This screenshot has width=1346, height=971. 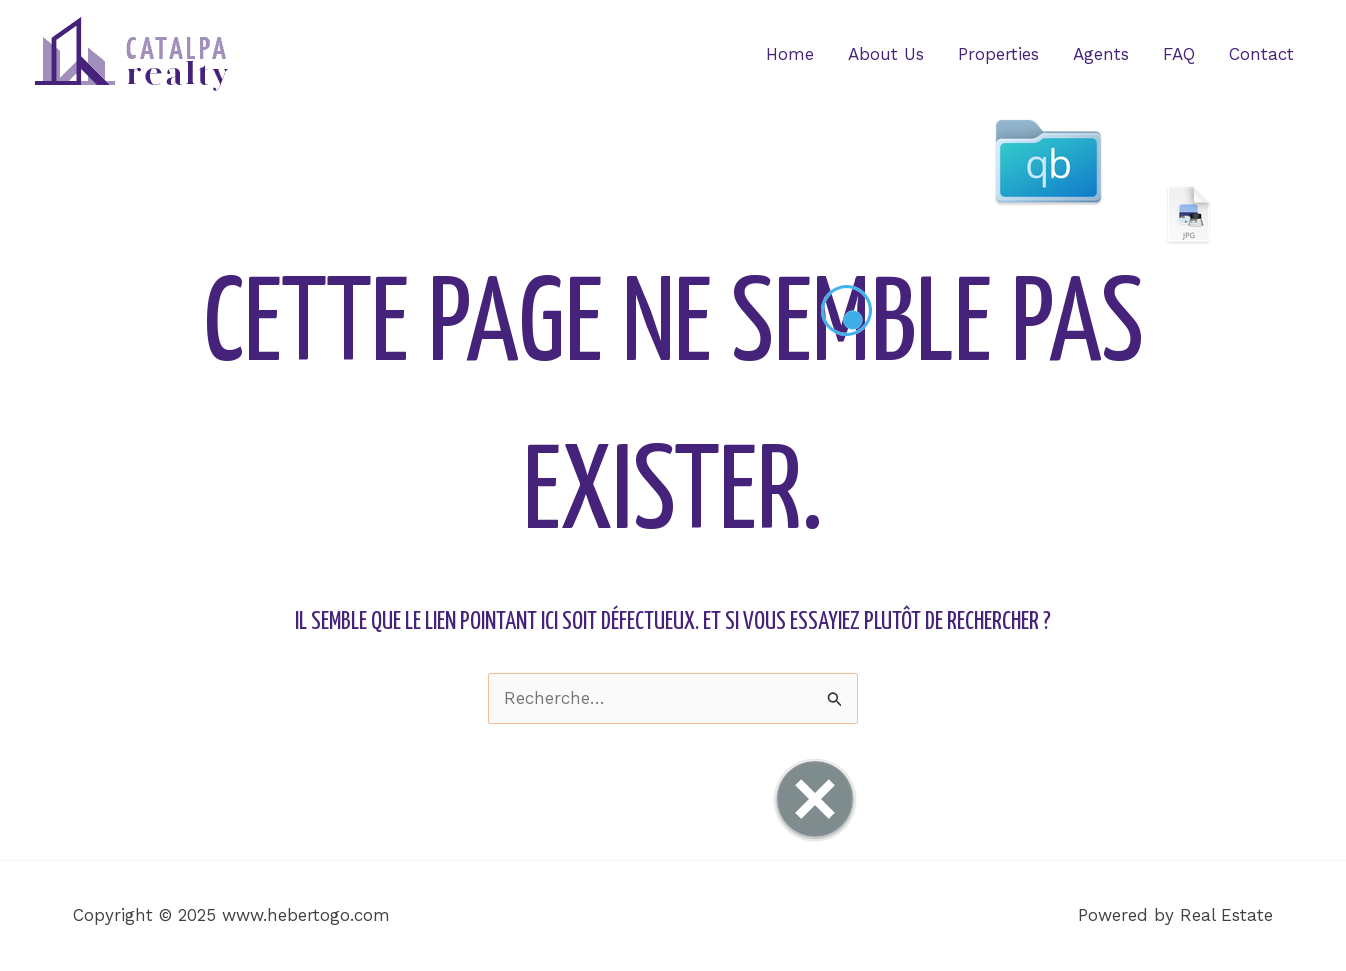 I want to click on indicates an unavailable or inaccessible item, so click(x=815, y=799).